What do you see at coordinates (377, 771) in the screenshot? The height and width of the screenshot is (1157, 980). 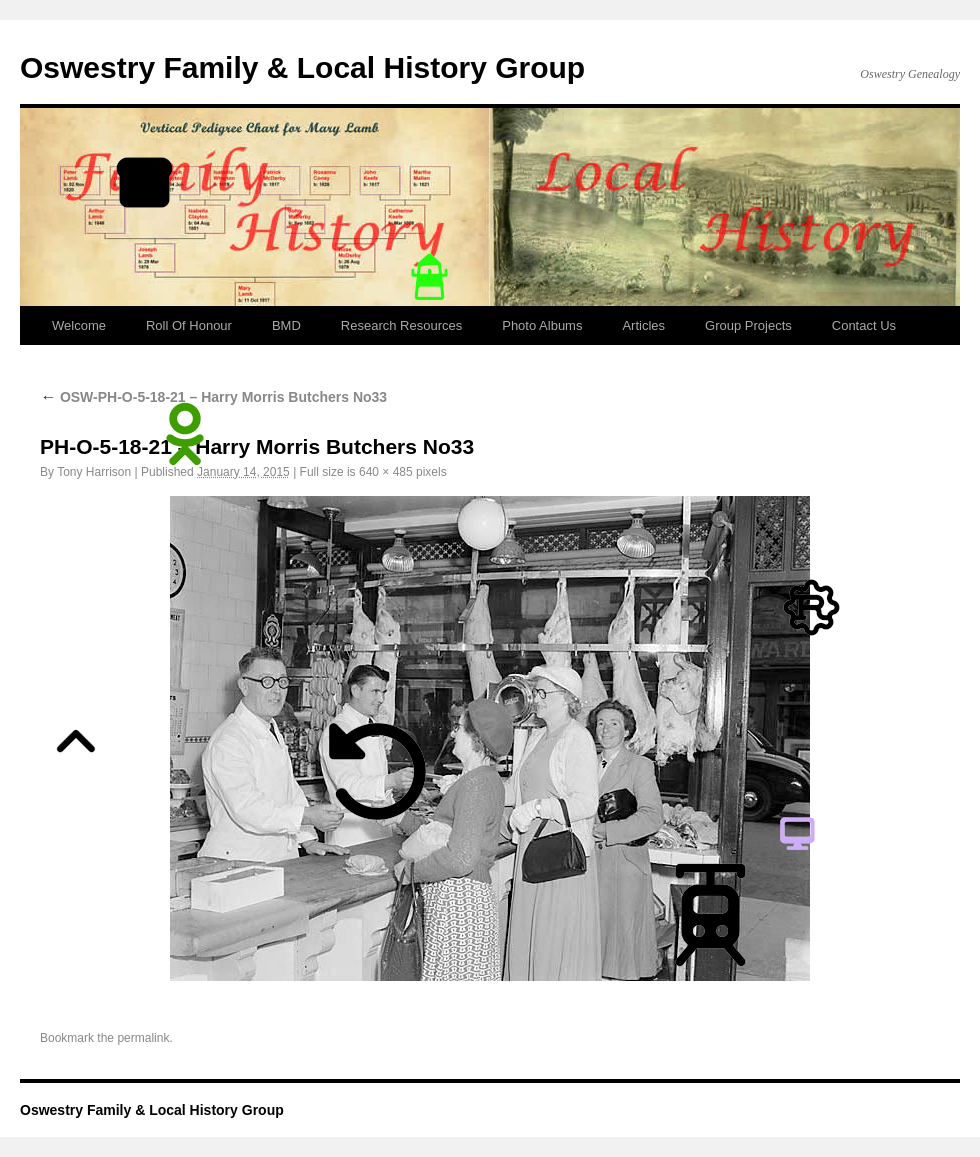 I see `undo last action` at bounding box center [377, 771].